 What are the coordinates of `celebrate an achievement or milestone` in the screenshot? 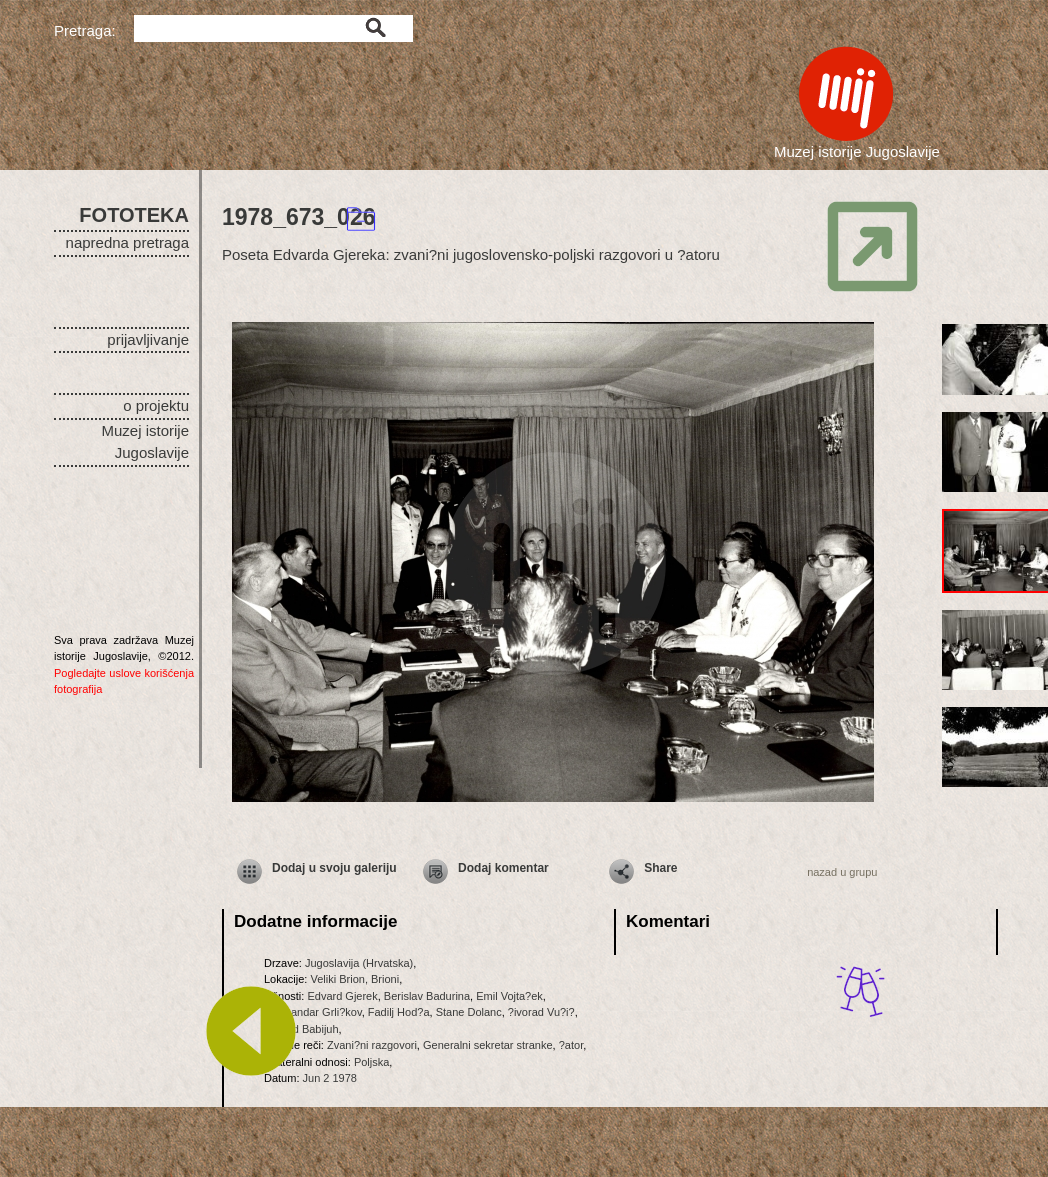 It's located at (861, 991).